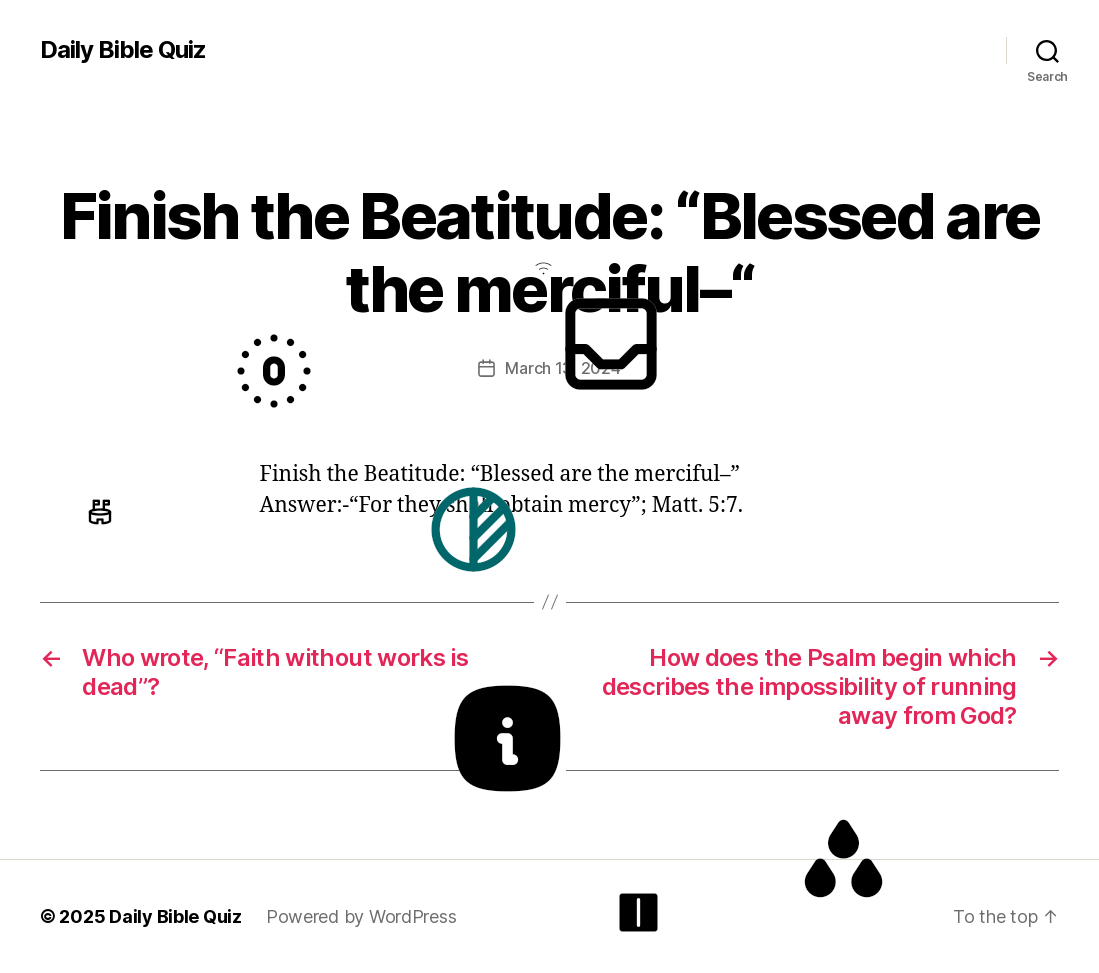 The width and height of the screenshot is (1099, 973). I want to click on view your inbox messages, so click(611, 344).